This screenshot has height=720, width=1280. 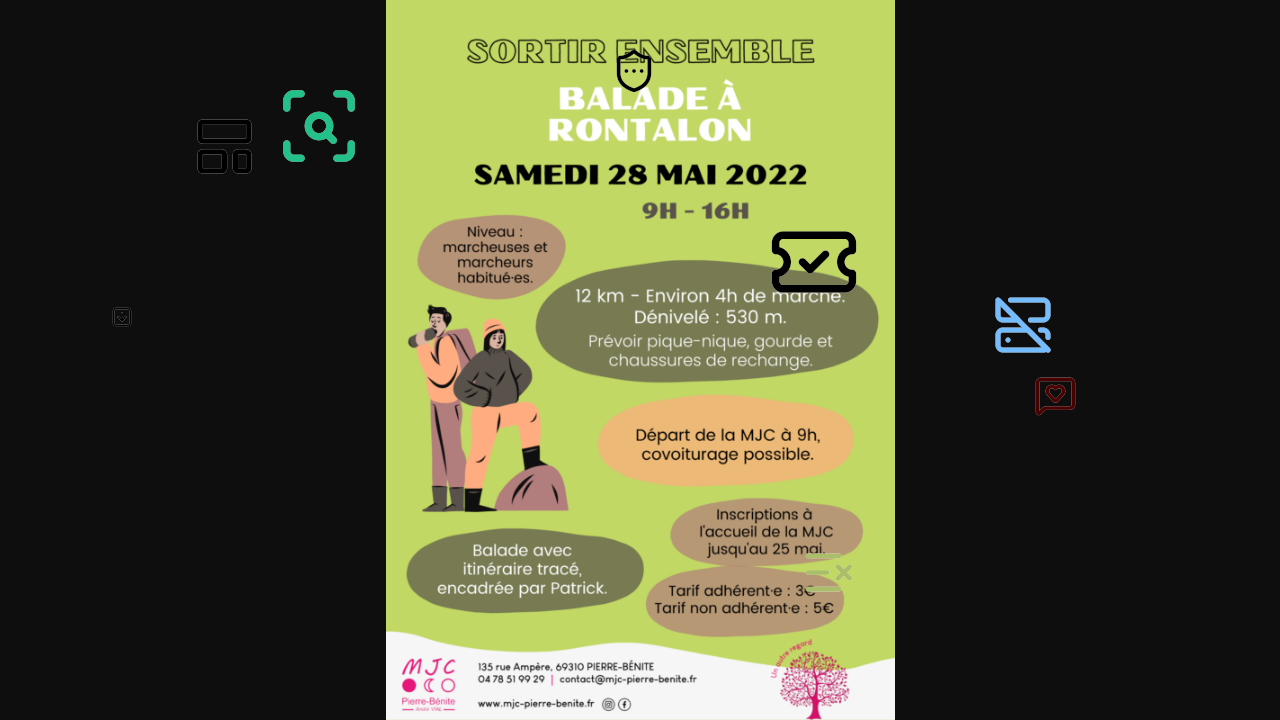 What do you see at coordinates (1023, 325) in the screenshot?
I see `server is offline or unavailable` at bounding box center [1023, 325].